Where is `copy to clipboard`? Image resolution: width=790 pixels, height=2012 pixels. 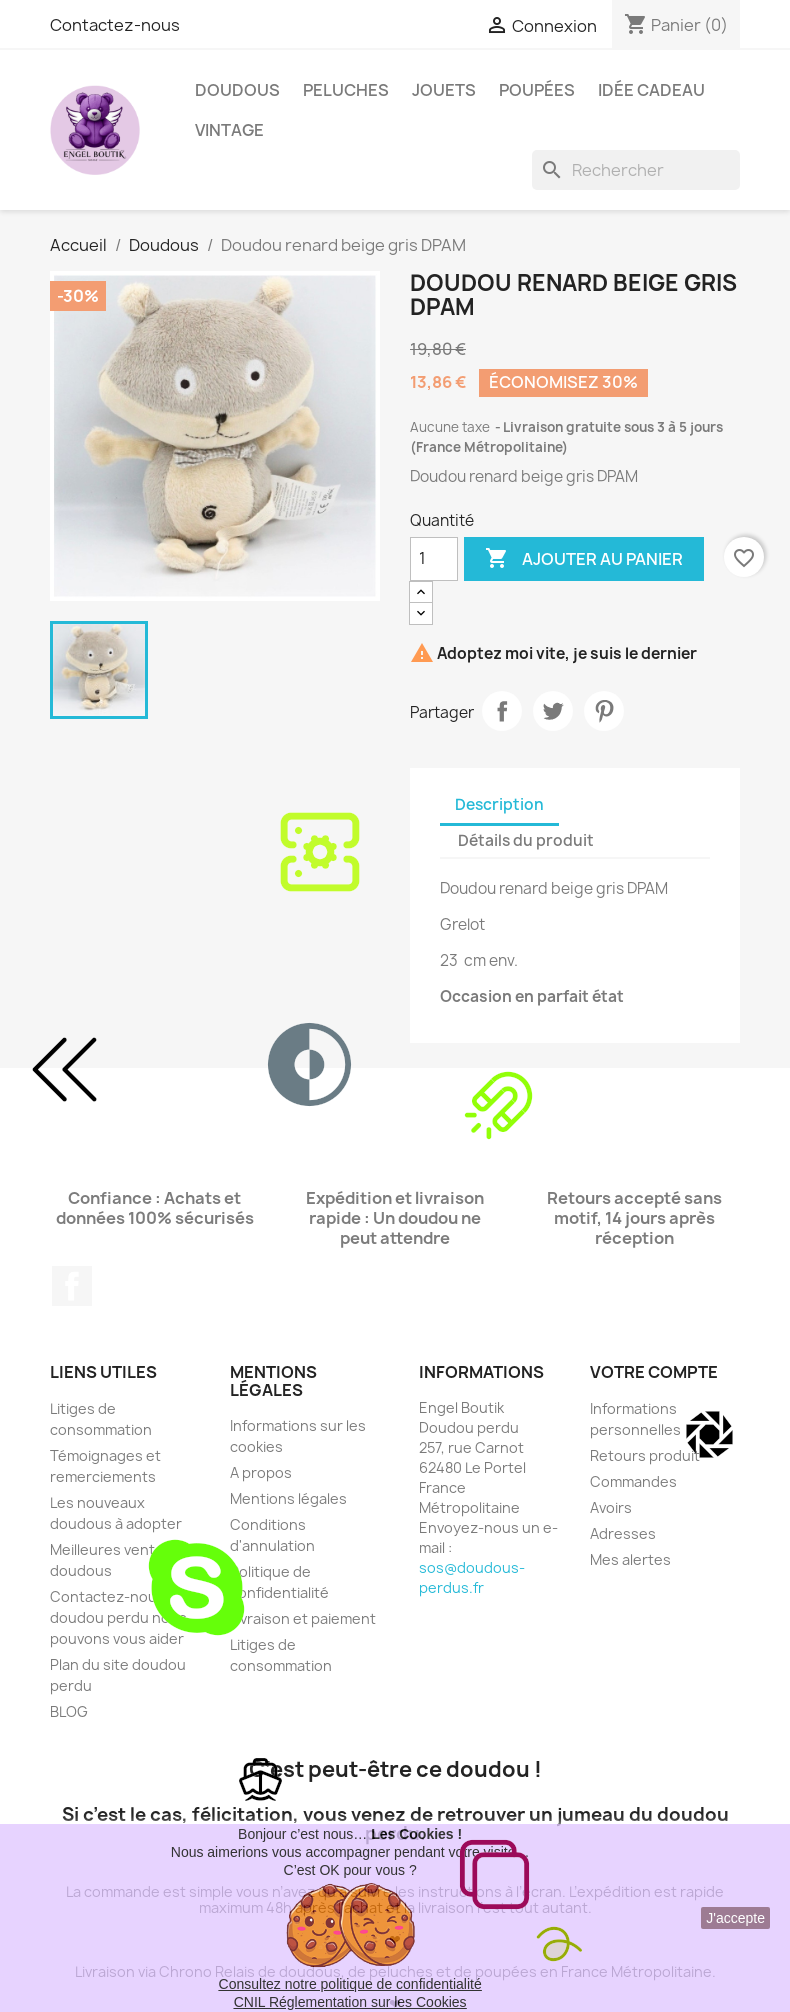
copy to clipboard is located at coordinates (494, 1874).